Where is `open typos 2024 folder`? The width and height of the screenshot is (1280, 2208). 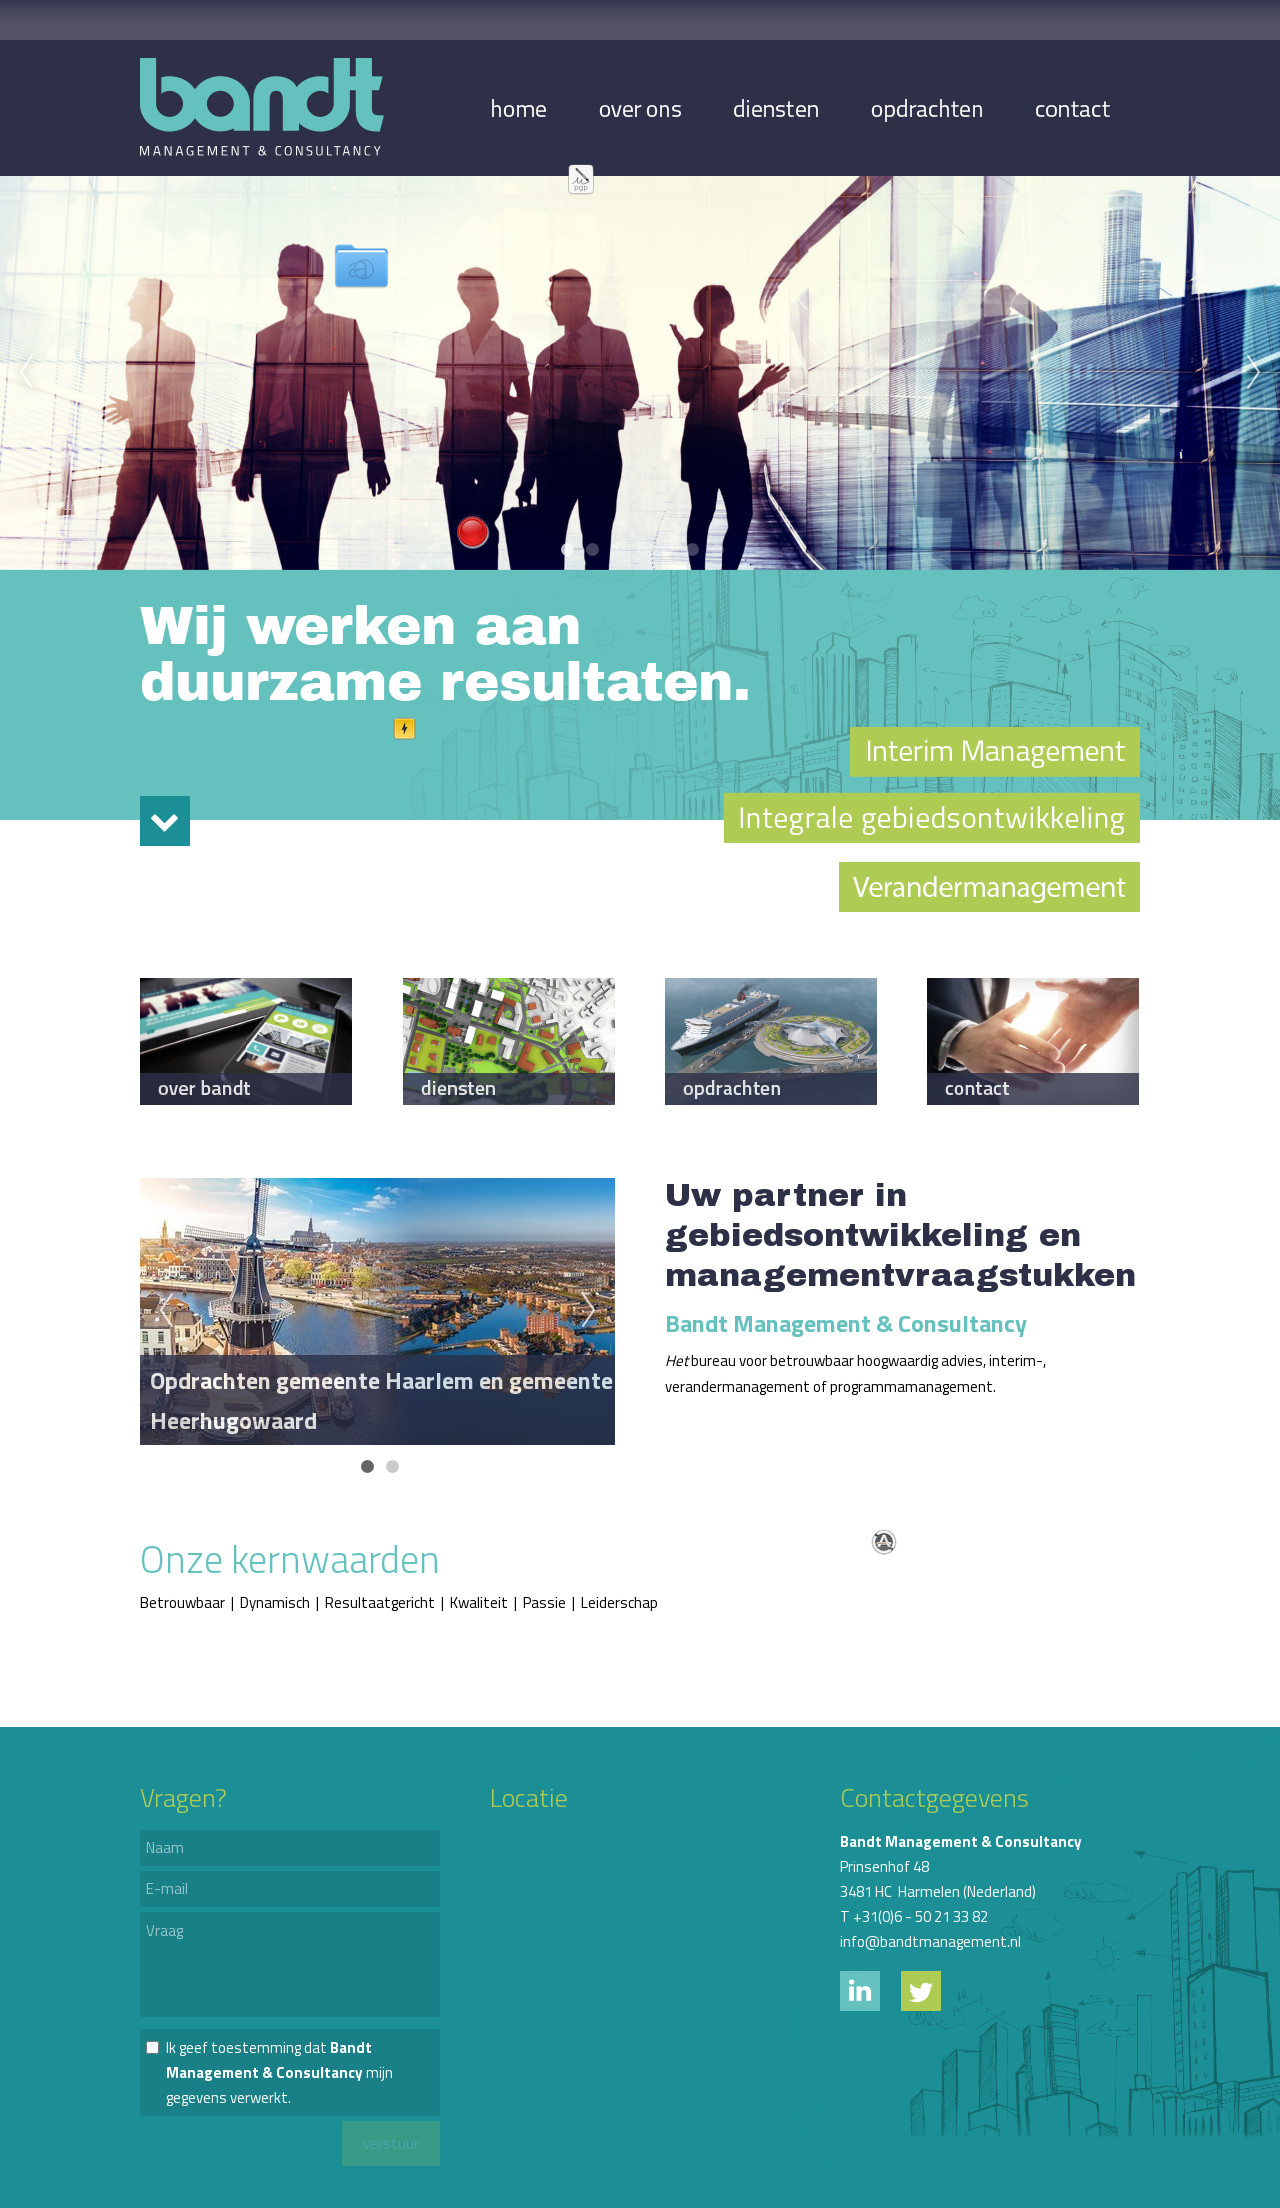
open typos 2024 folder is located at coordinates (361, 265).